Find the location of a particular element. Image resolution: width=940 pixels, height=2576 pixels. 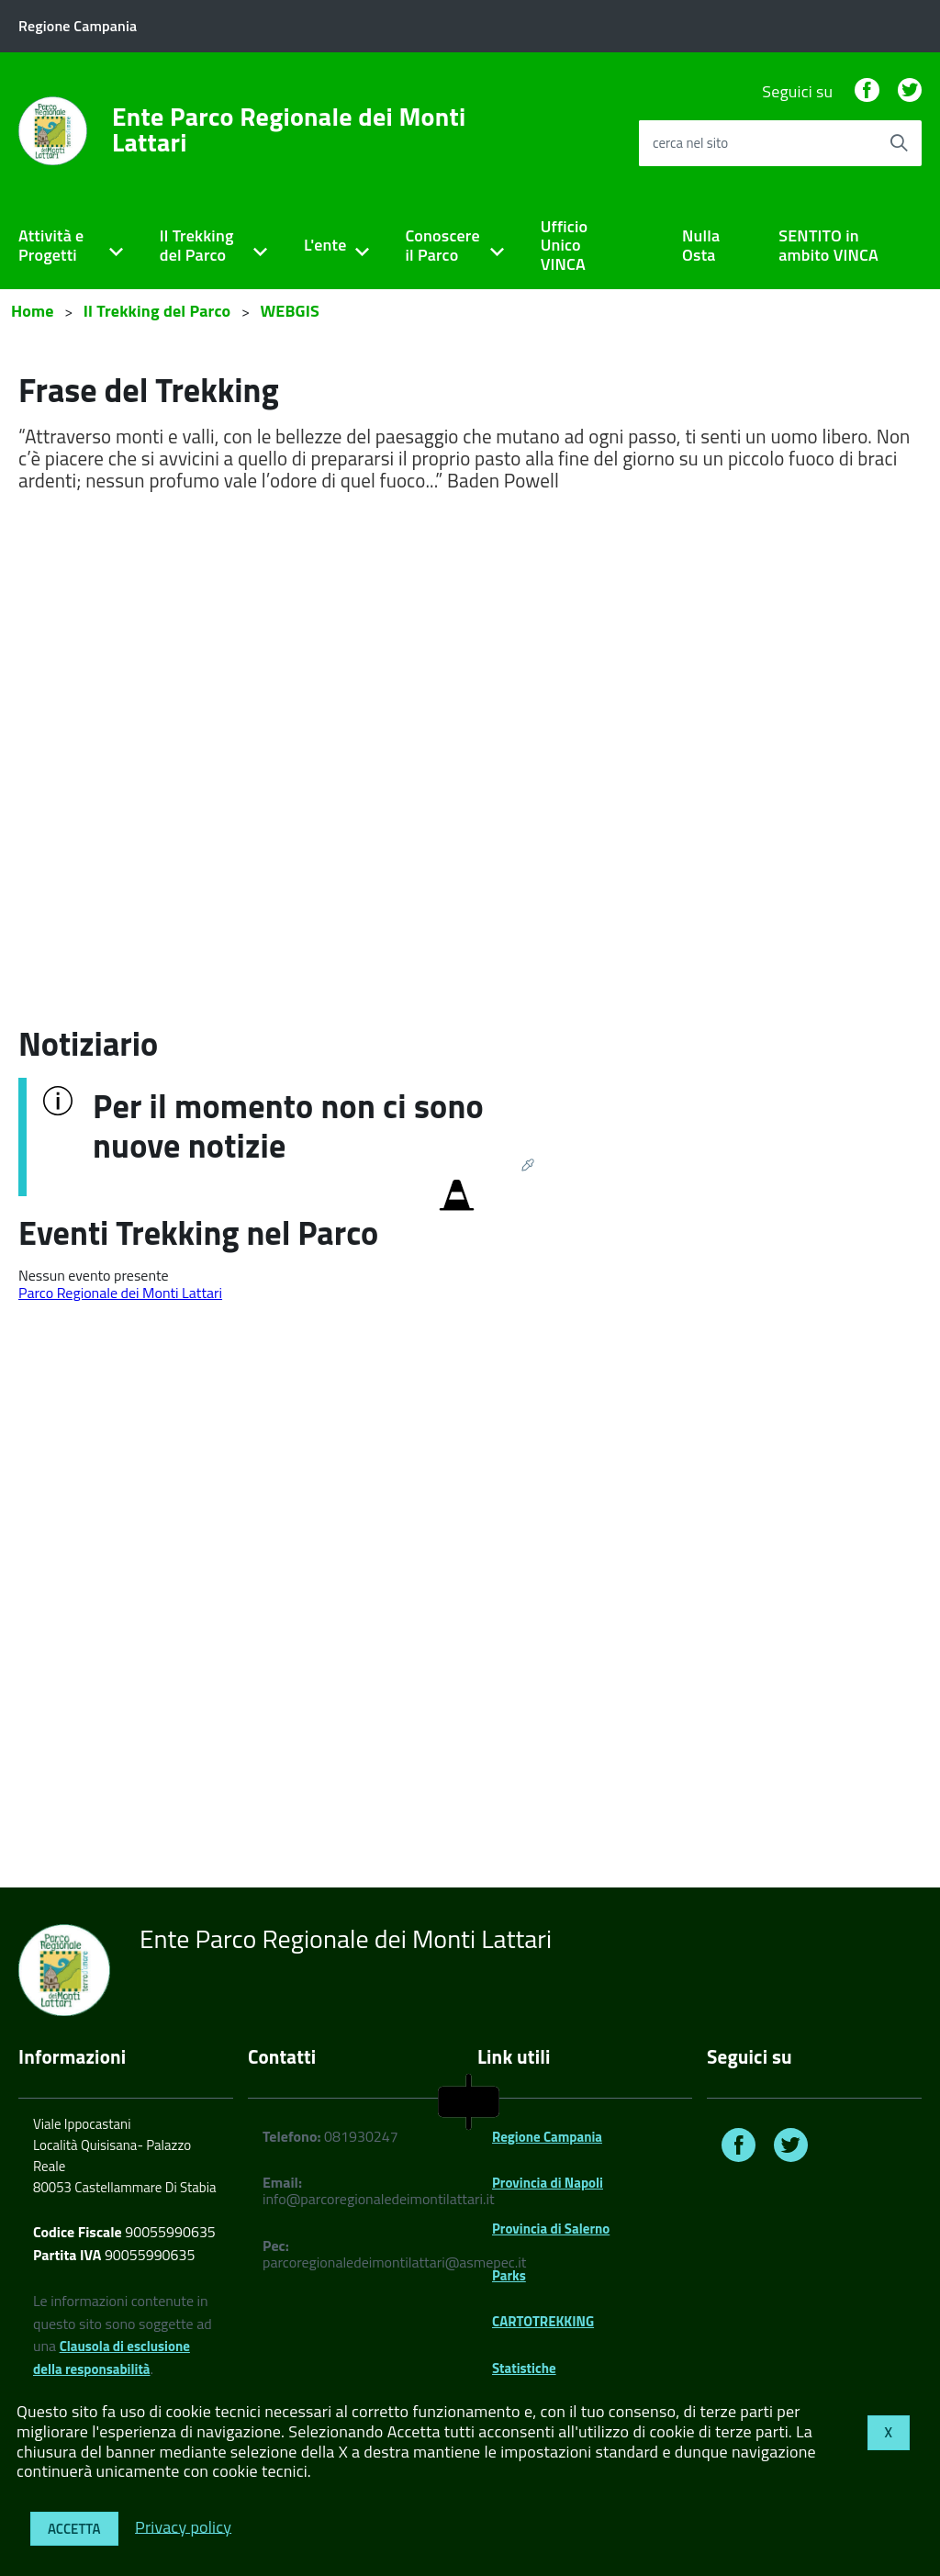

indicates construction or maintenance in progress is located at coordinates (456, 1195).